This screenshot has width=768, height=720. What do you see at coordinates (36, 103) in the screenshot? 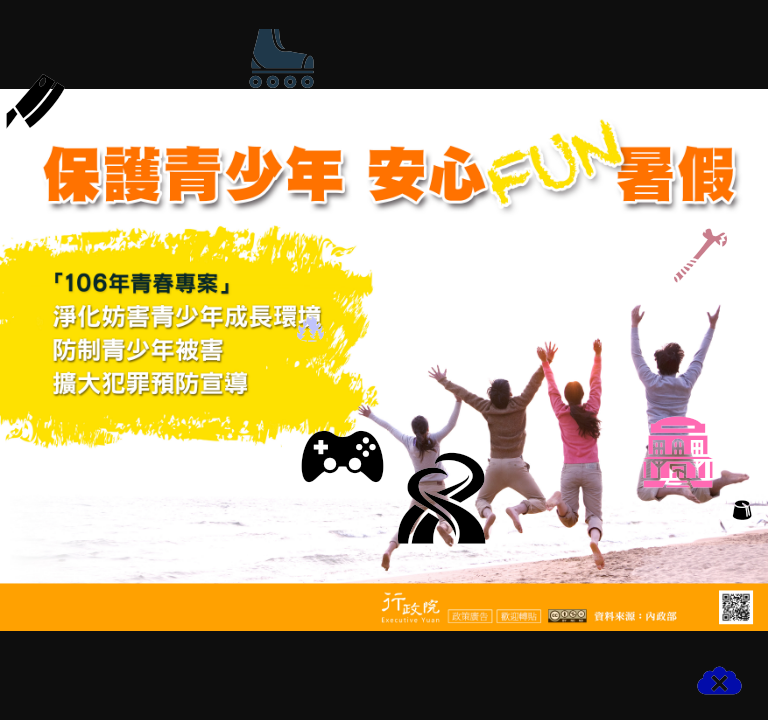
I see `select the meat cleaver weapon or tool` at bounding box center [36, 103].